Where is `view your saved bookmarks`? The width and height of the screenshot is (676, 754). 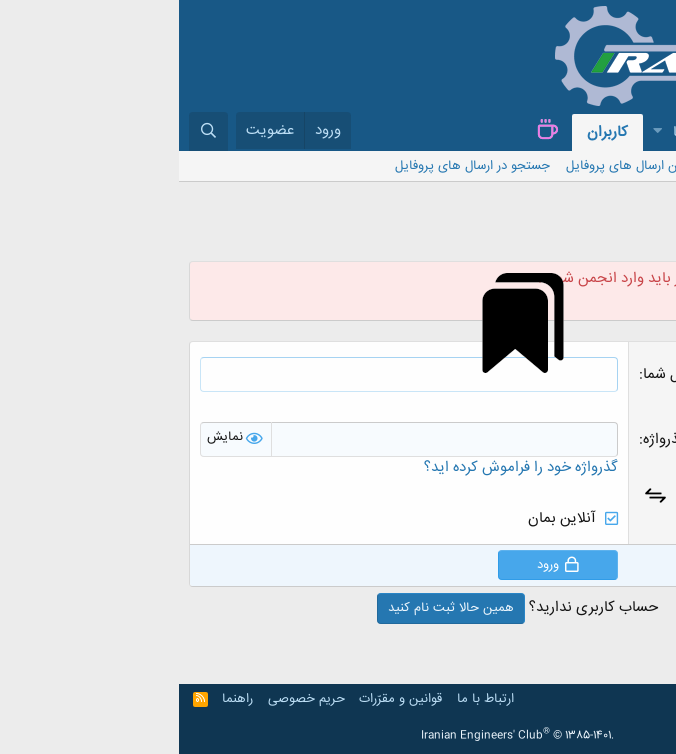 view your saved bookmarks is located at coordinates (523, 323).